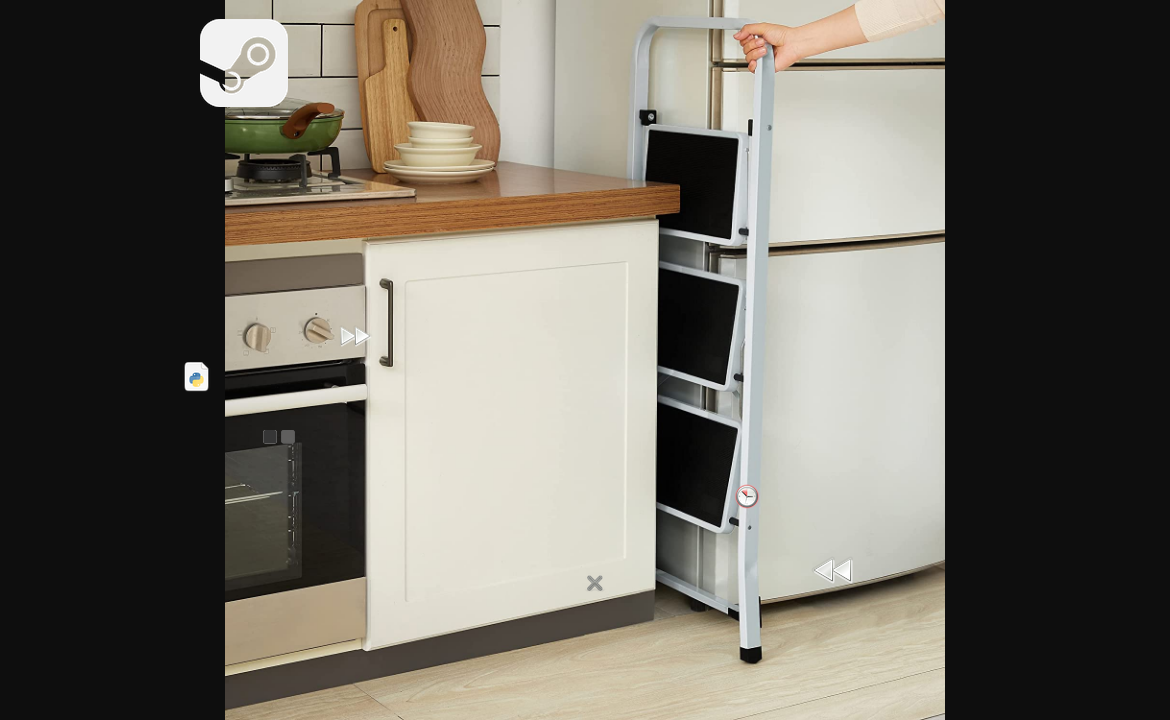  I want to click on steam app status indicator in system tray, so click(244, 63).